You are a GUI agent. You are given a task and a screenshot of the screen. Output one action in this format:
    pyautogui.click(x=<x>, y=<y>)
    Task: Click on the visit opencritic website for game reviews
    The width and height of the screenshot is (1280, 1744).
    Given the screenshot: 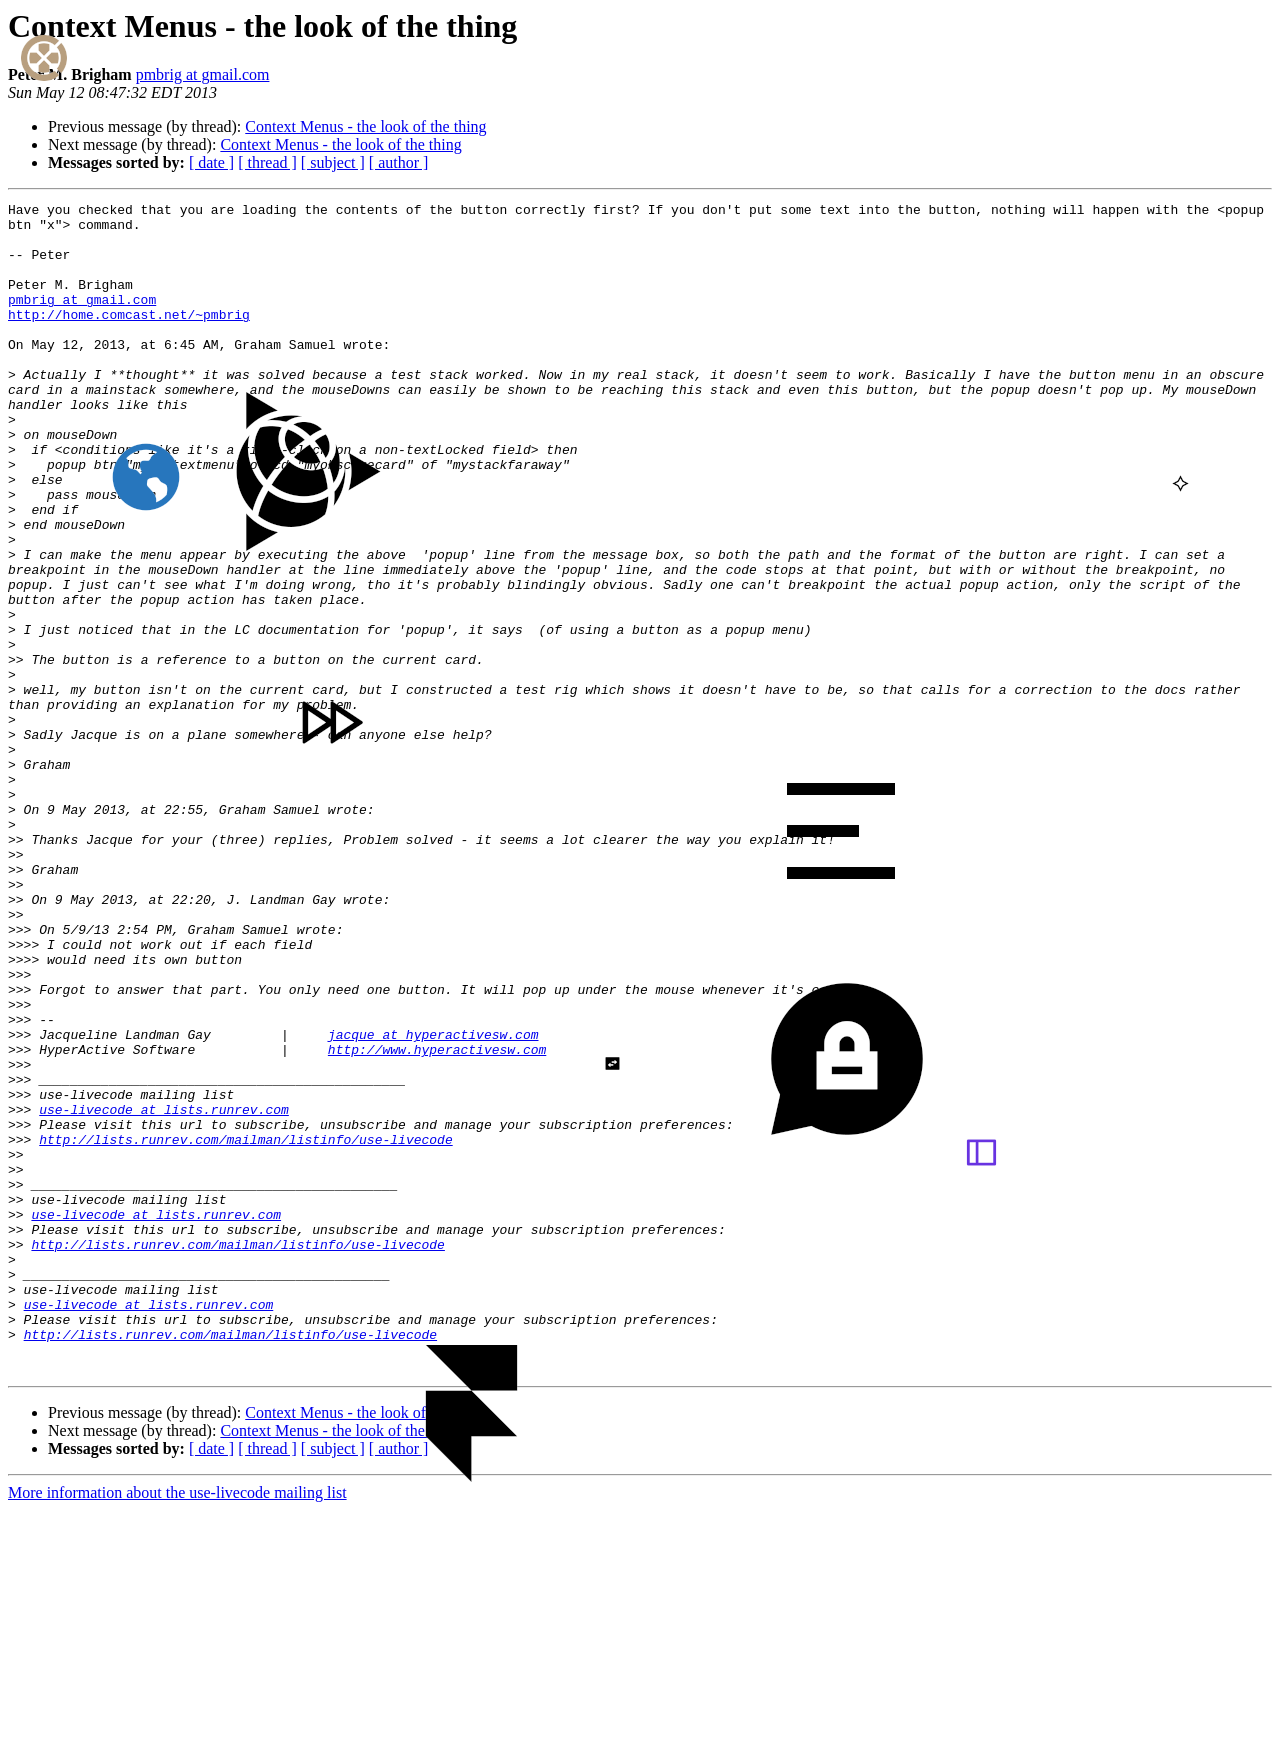 What is the action you would take?
    pyautogui.click(x=44, y=58)
    